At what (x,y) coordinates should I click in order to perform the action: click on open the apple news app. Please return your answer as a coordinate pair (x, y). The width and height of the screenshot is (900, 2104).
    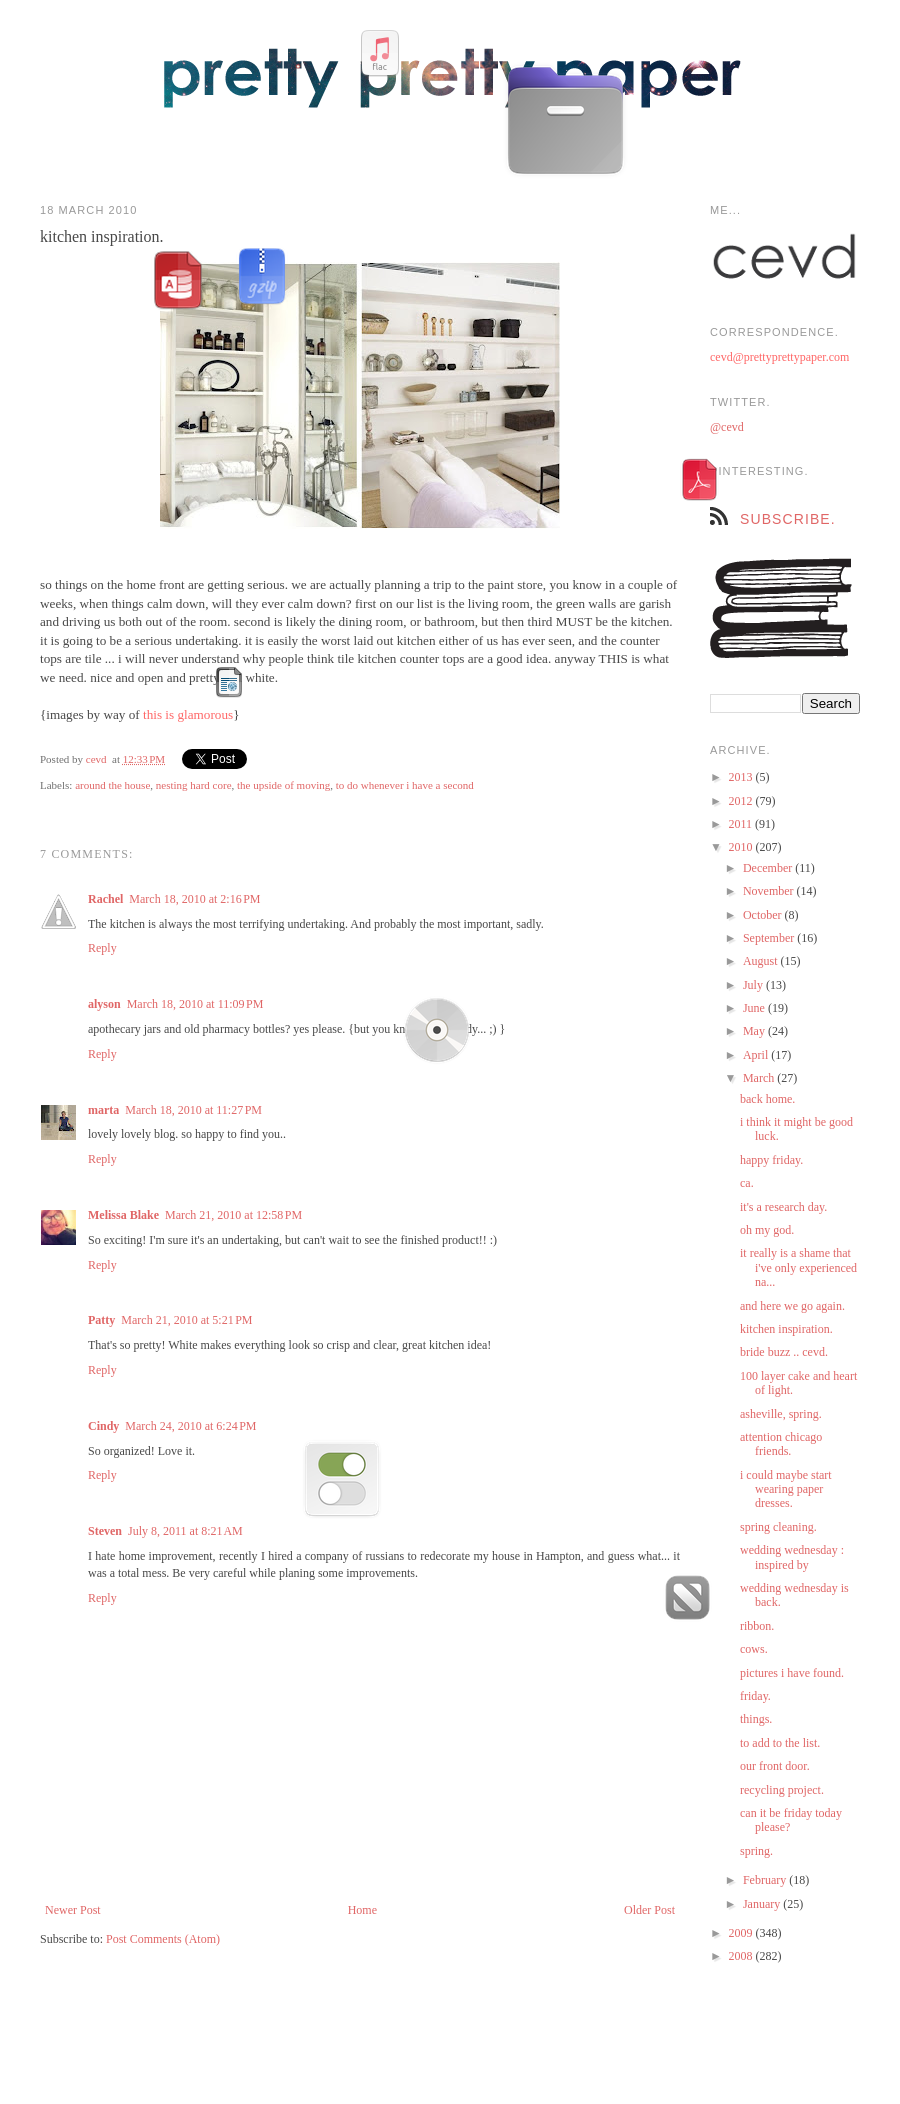
    Looking at the image, I should click on (687, 1597).